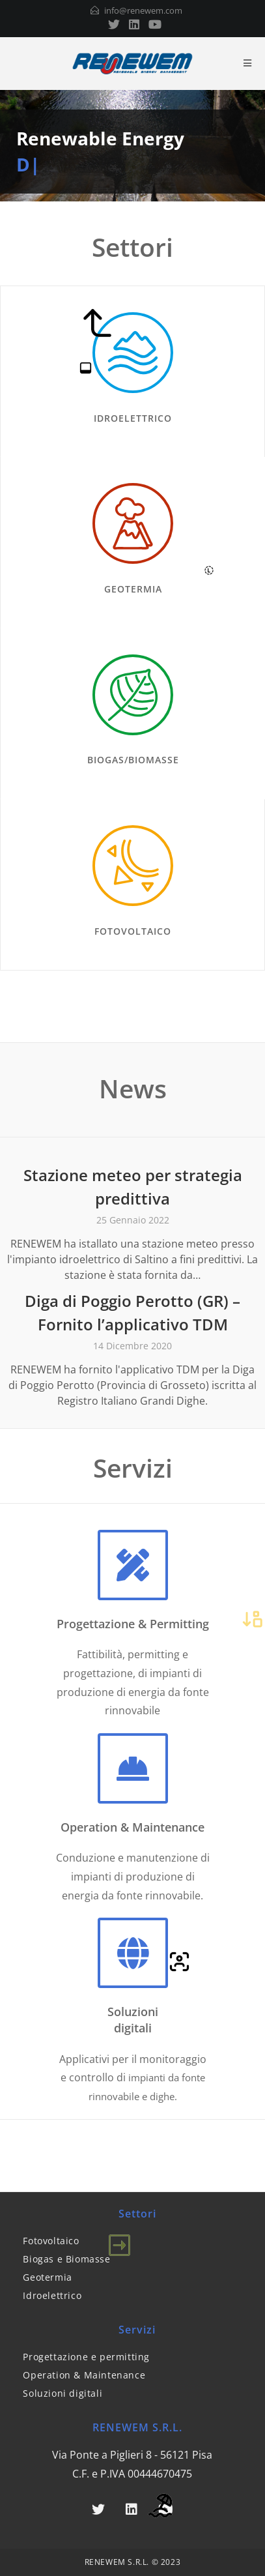 The height and width of the screenshot is (2576, 265). What do you see at coordinates (85, 368) in the screenshot?
I see `toggle bottom navigation bar visibility` at bounding box center [85, 368].